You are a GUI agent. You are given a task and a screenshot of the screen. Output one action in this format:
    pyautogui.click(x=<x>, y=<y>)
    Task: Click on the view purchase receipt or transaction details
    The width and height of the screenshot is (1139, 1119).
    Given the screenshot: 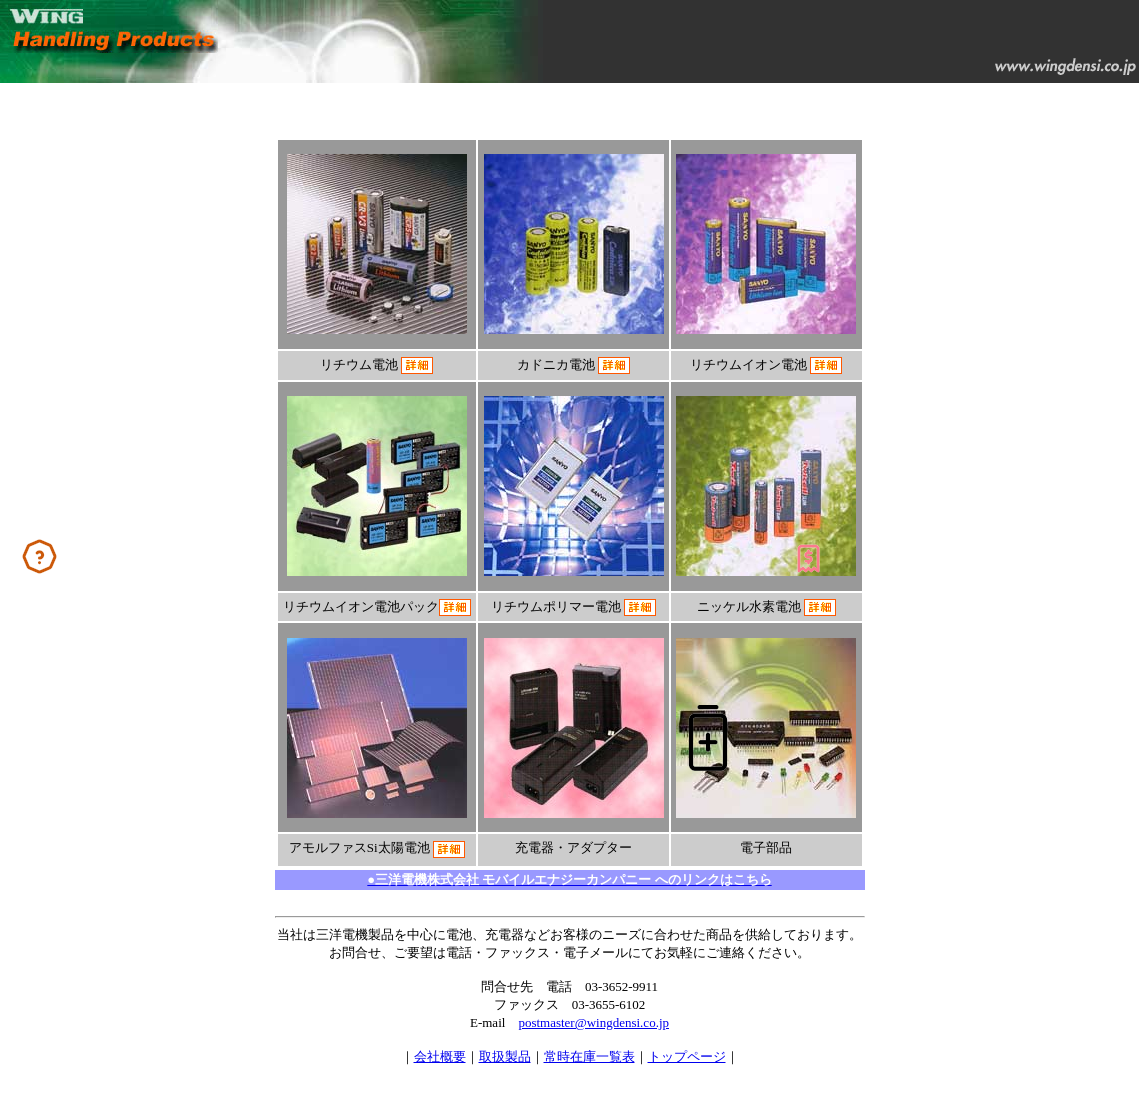 What is the action you would take?
    pyautogui.click(x=808, y=558)
    